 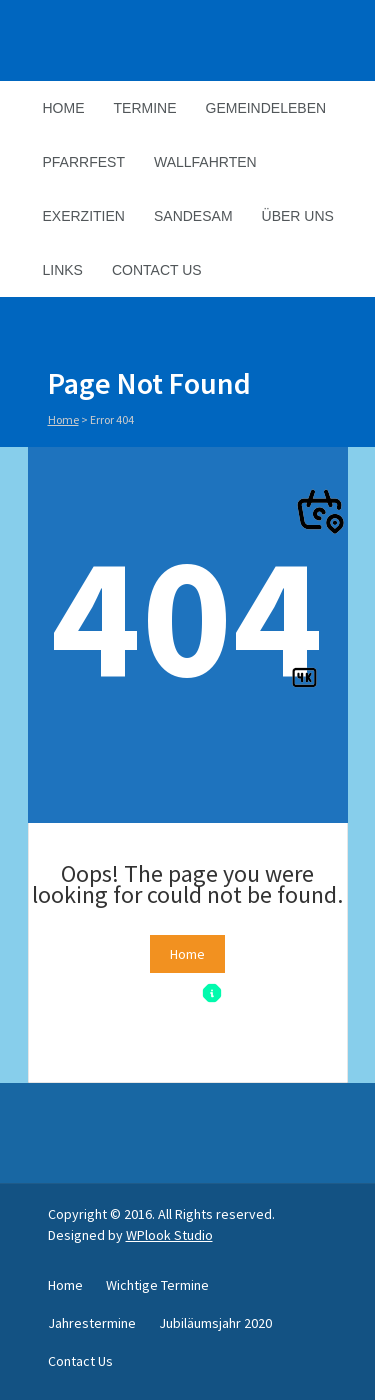 I want to click on indicates 4K resolution video quality, so click(x=304, y=677).